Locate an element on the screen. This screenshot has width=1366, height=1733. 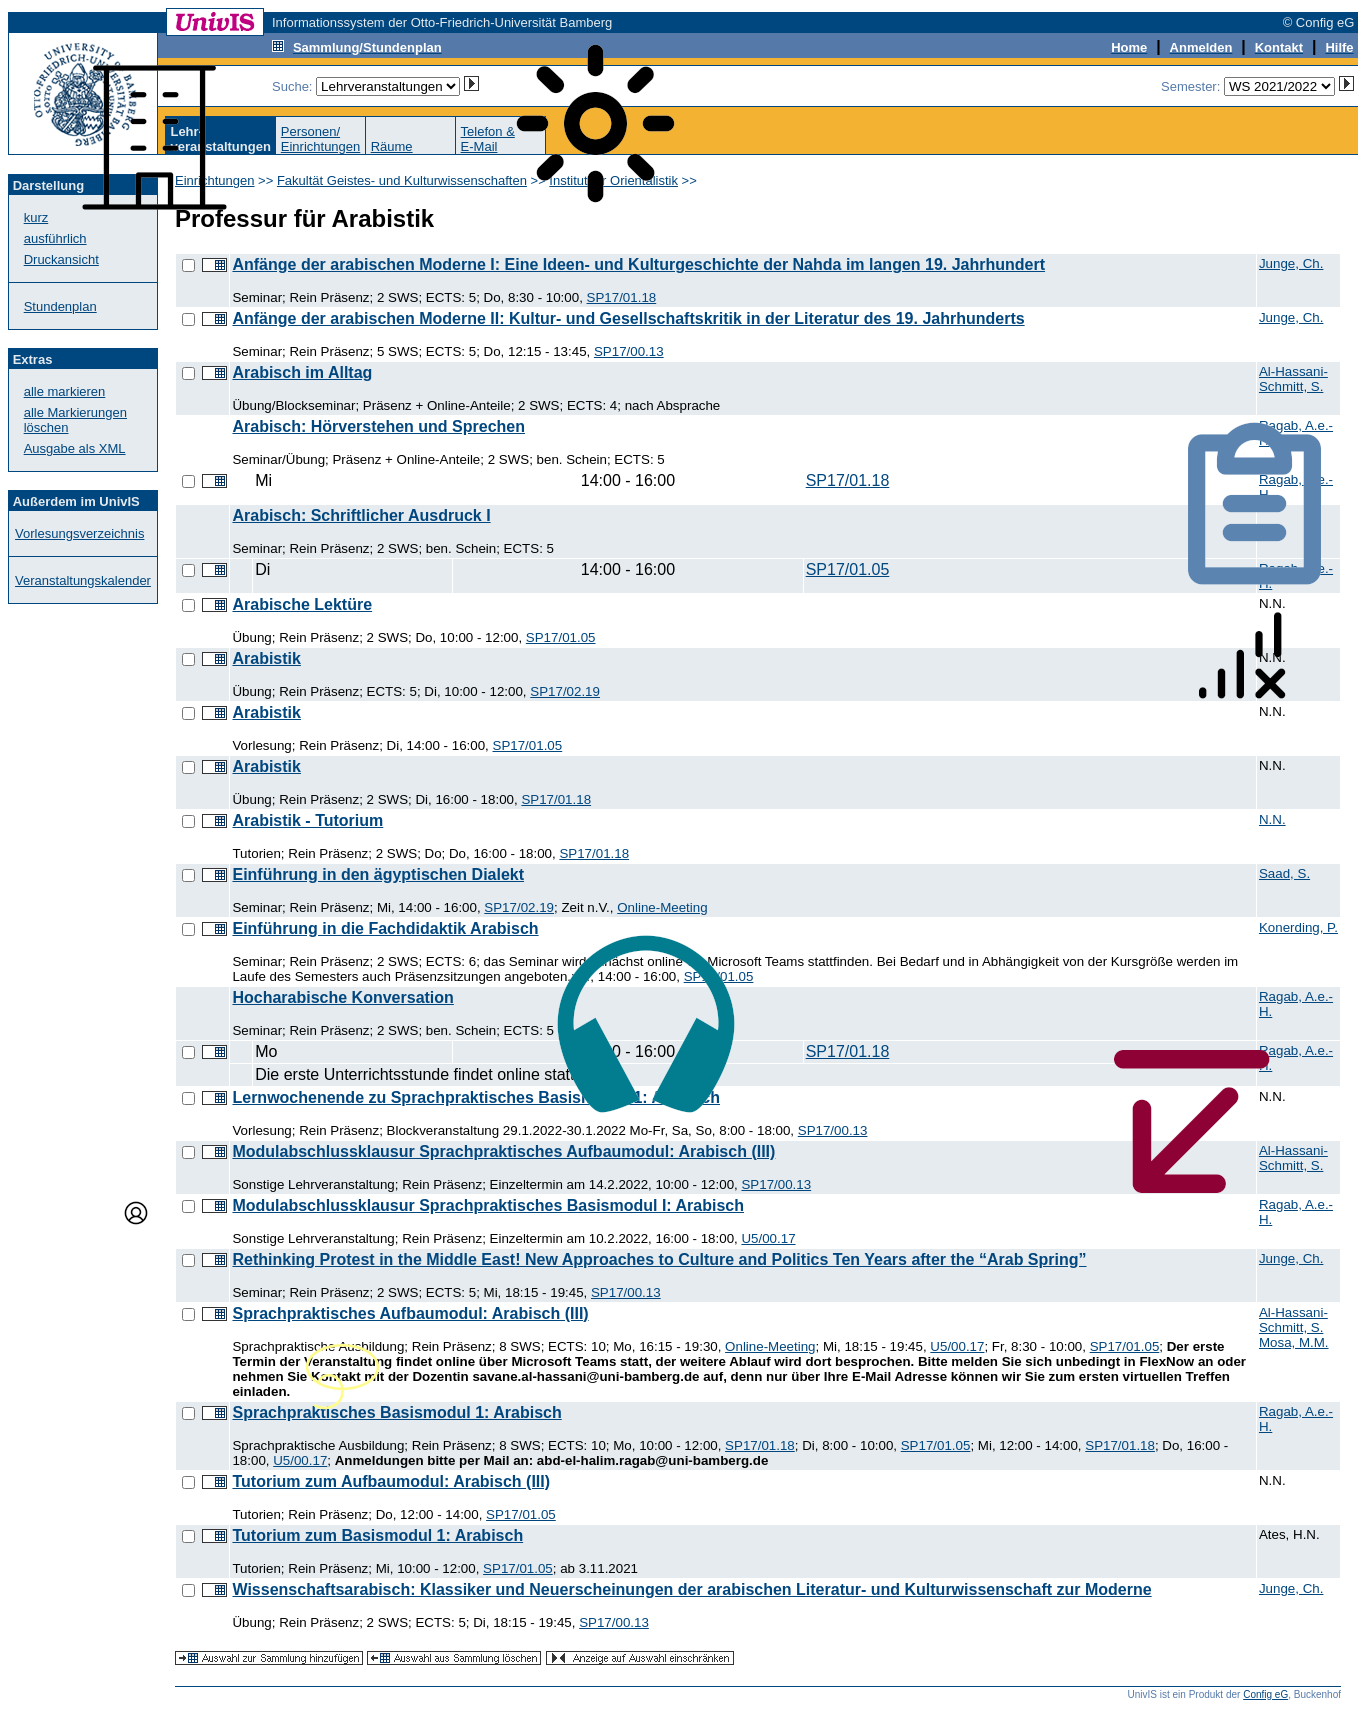
freeform selection tool is located at coordinates (342, 1372).